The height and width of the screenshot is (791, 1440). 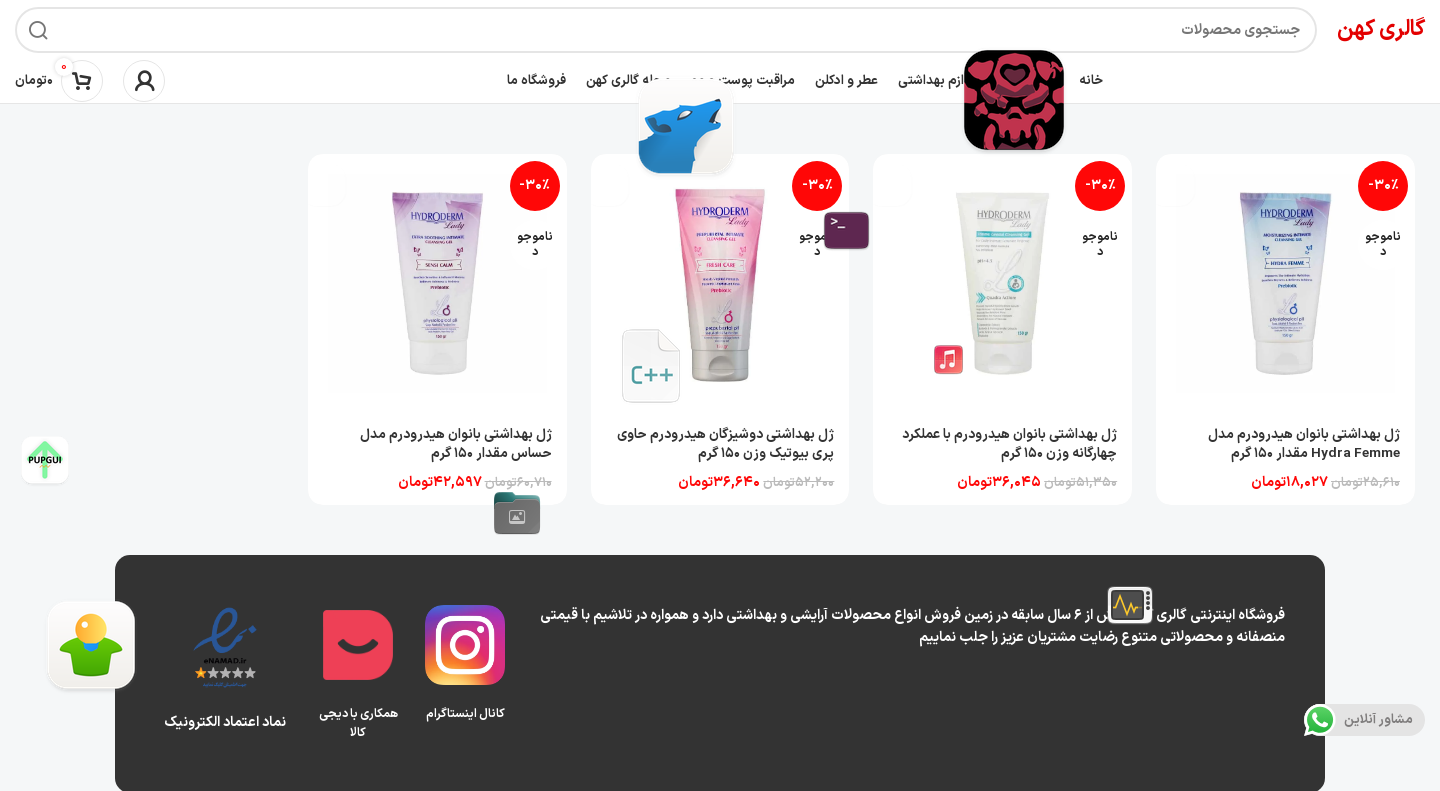 I want to click on open amarok music player, so click(x=686, y=126).